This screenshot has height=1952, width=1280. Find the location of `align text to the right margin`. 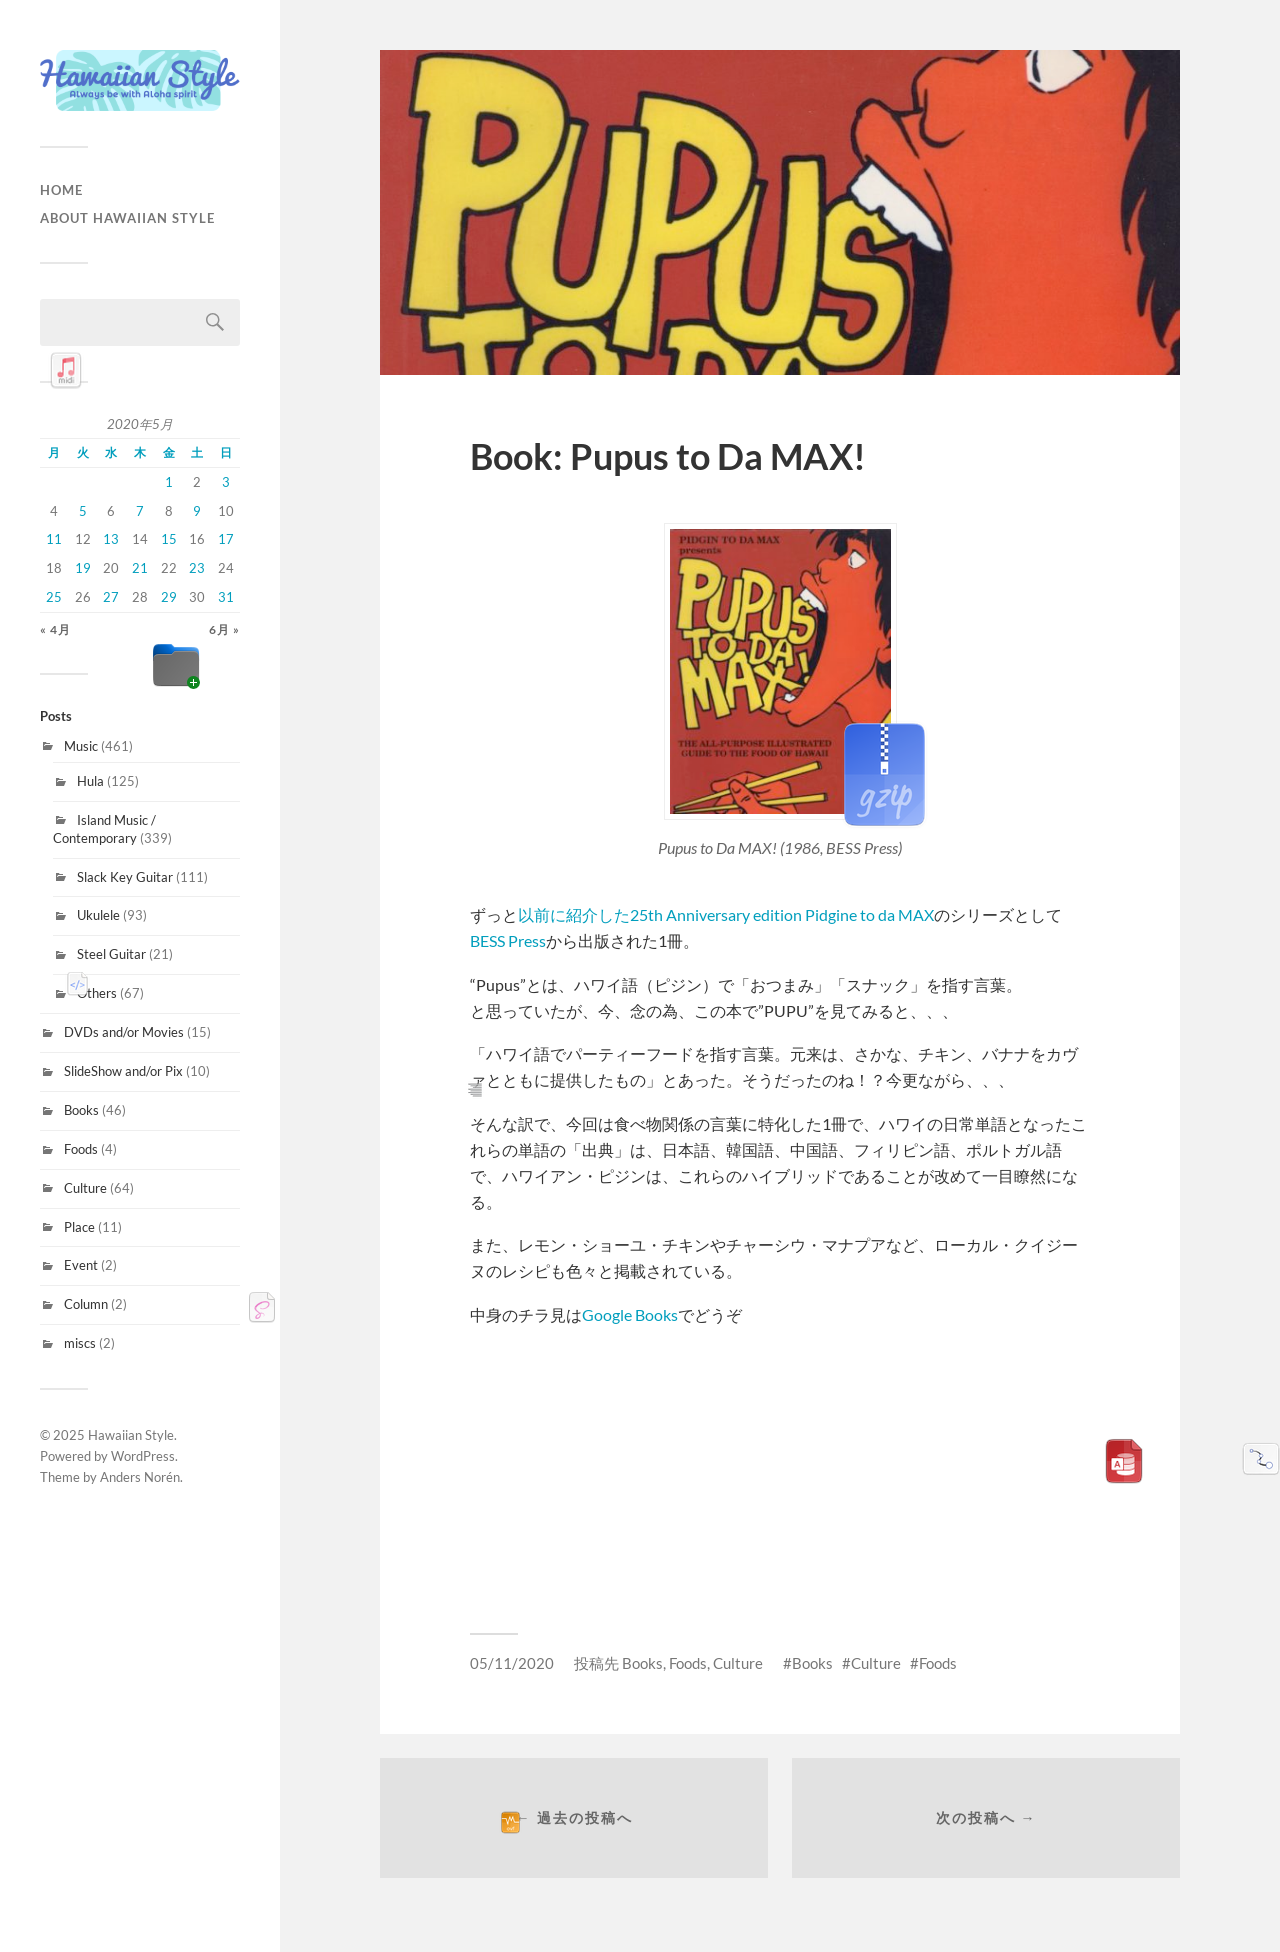

align text to the right margin is located at coordinates (475, 1090).